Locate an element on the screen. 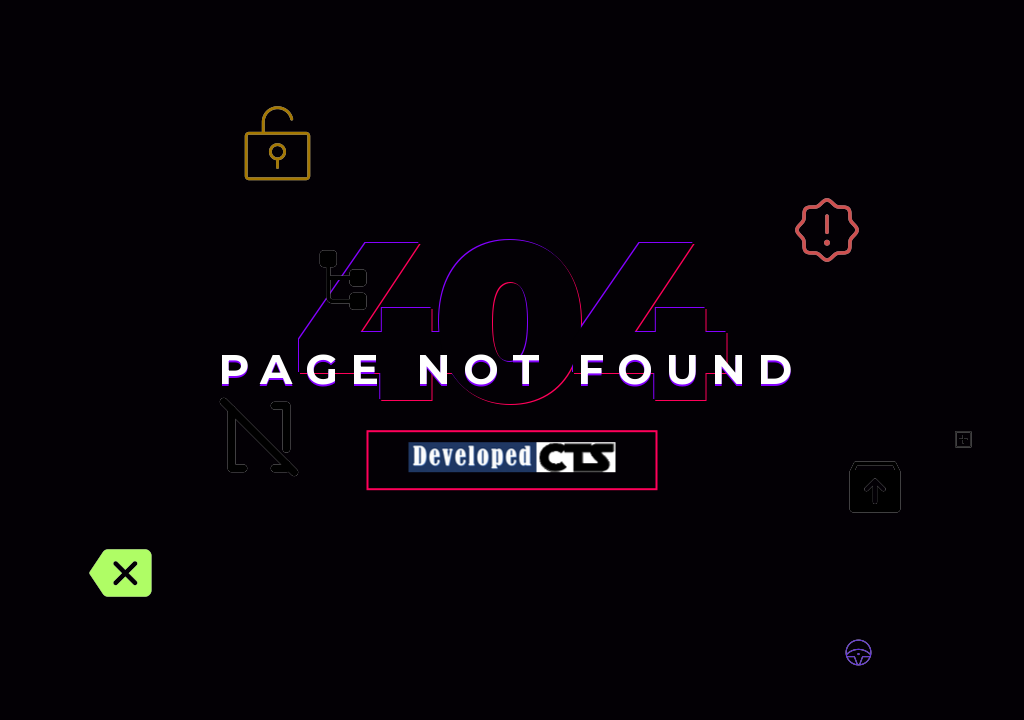 The height and width of the screenshot is (720, 1024). upload file to storage is located at coordinates (875, 487).